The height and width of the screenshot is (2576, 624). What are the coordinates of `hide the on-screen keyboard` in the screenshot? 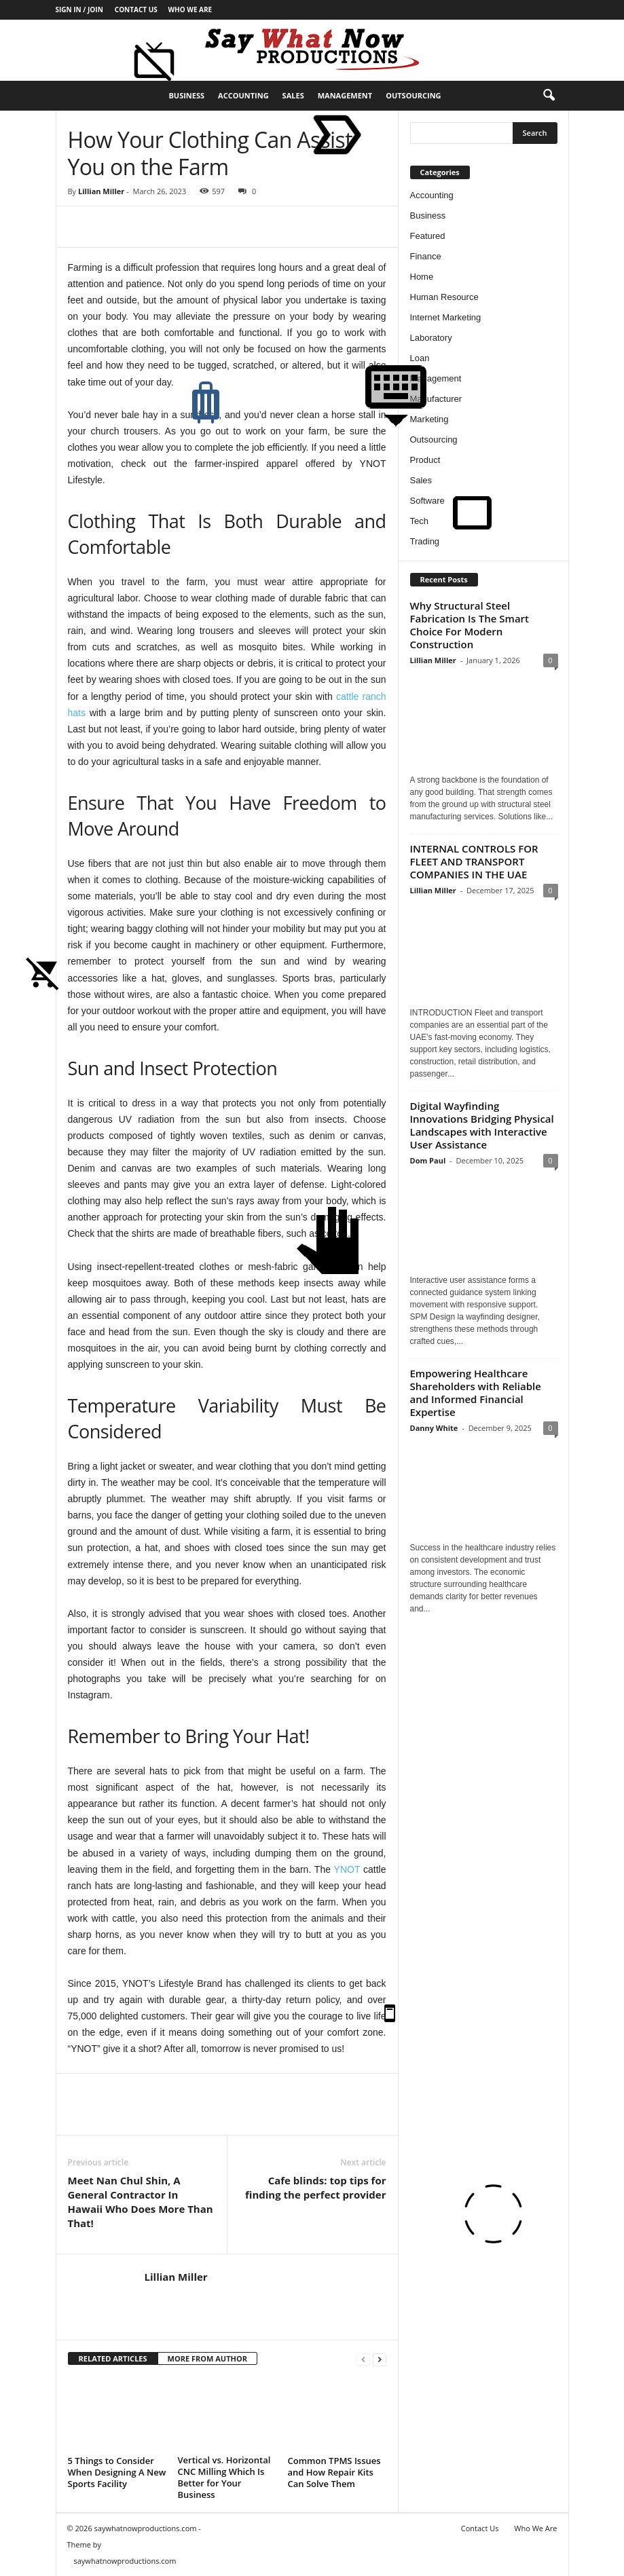 It's located at (396, 393).